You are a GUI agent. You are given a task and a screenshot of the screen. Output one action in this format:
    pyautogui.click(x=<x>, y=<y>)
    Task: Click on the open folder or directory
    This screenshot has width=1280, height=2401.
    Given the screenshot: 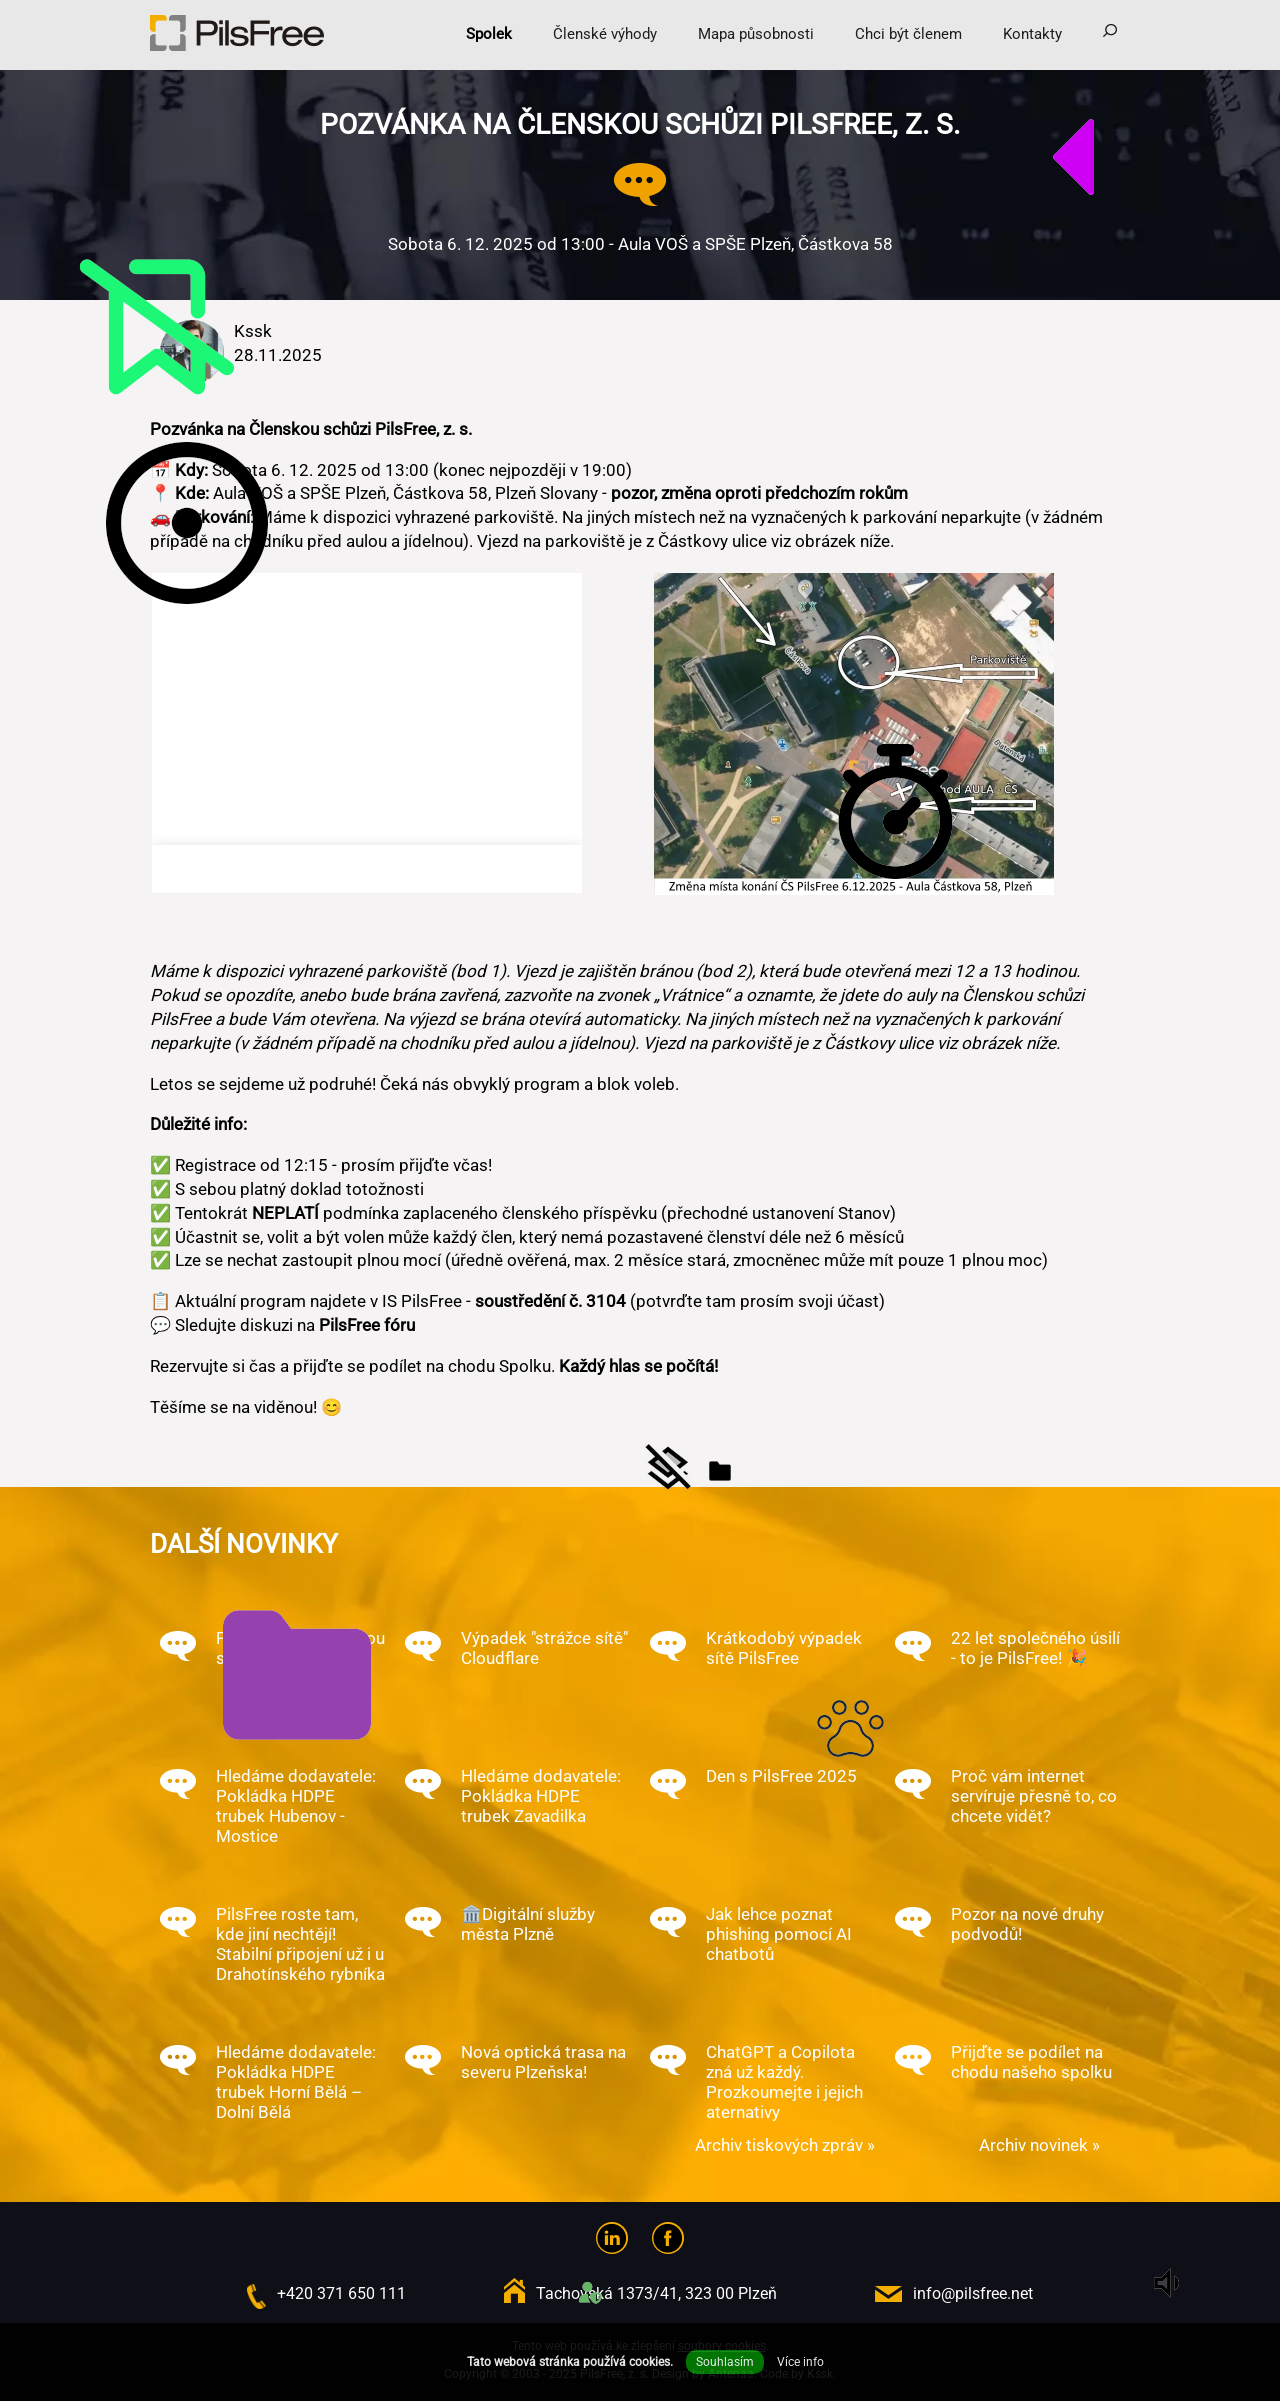 What is the action you would take?
    pyautogui.click(x=297, y=1675)
    